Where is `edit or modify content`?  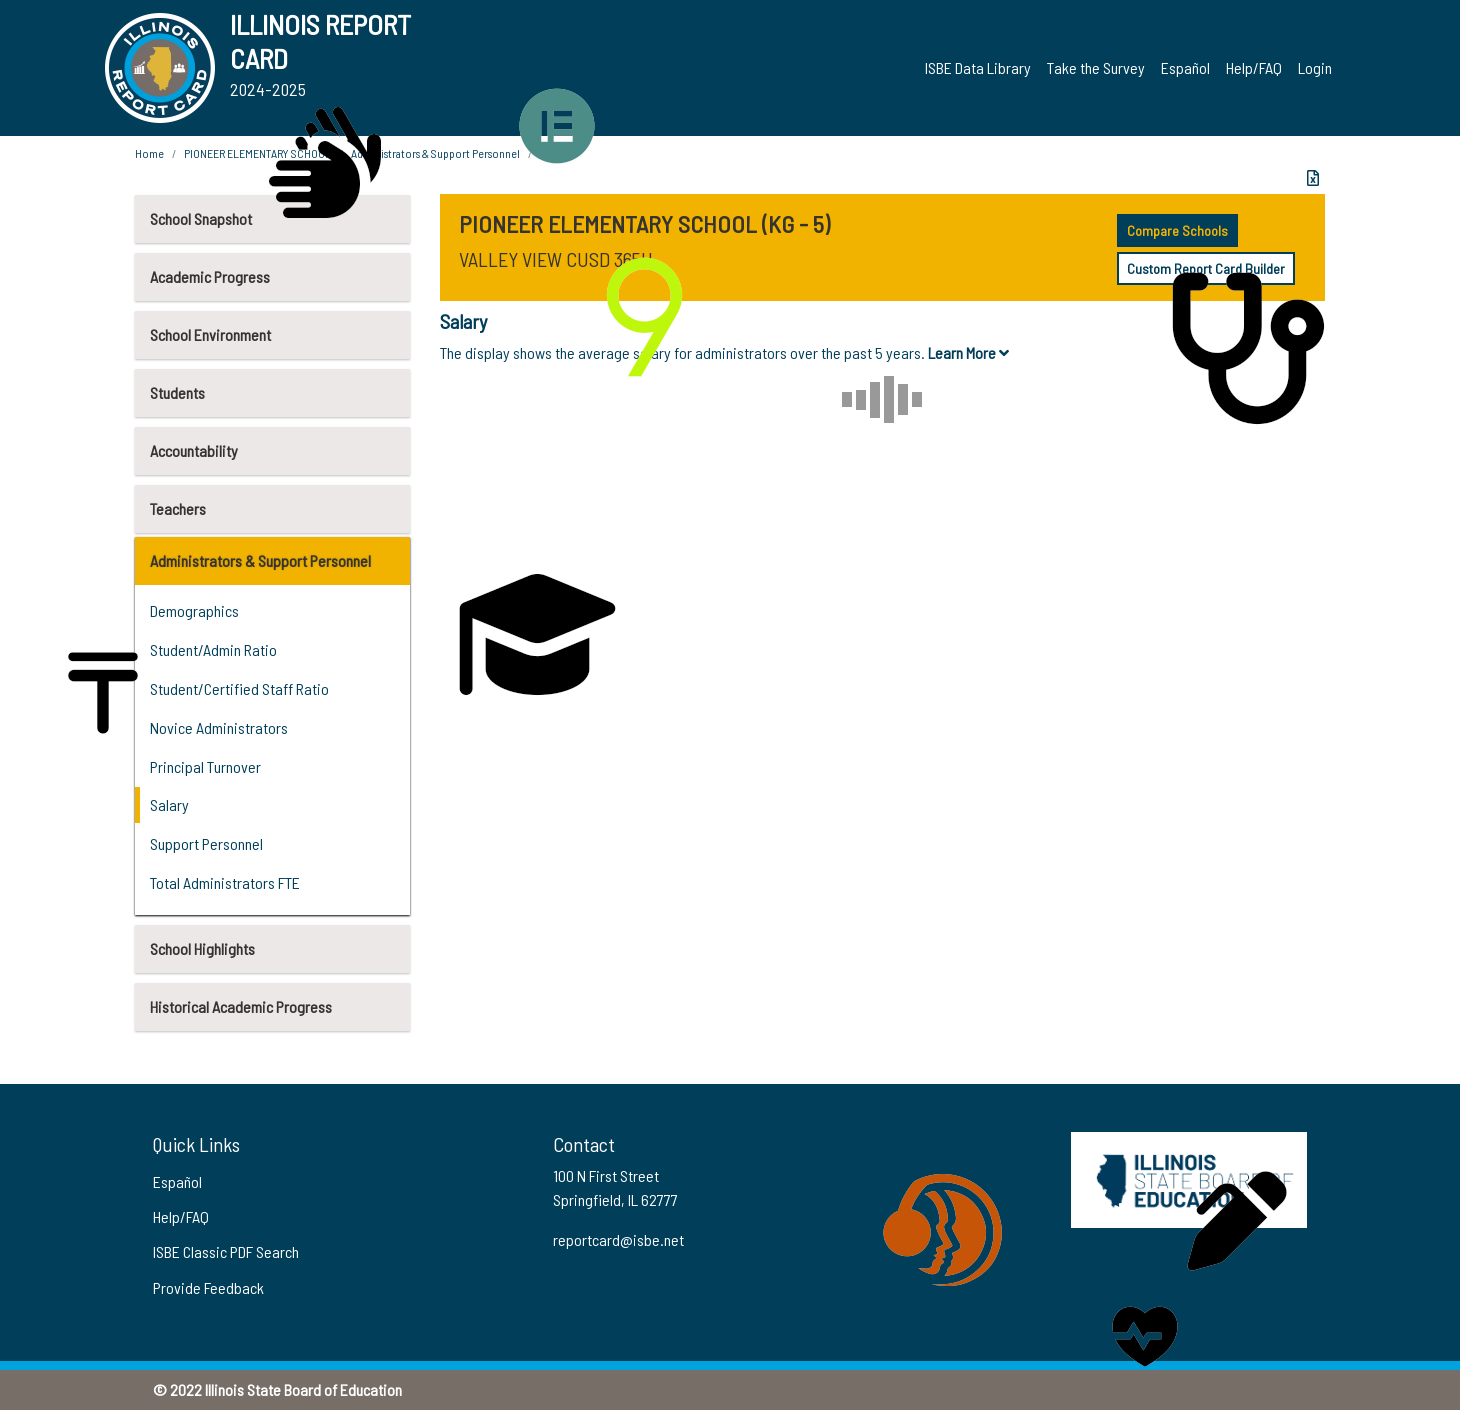
edit or modify content is located at coordinates (1237, 1221).